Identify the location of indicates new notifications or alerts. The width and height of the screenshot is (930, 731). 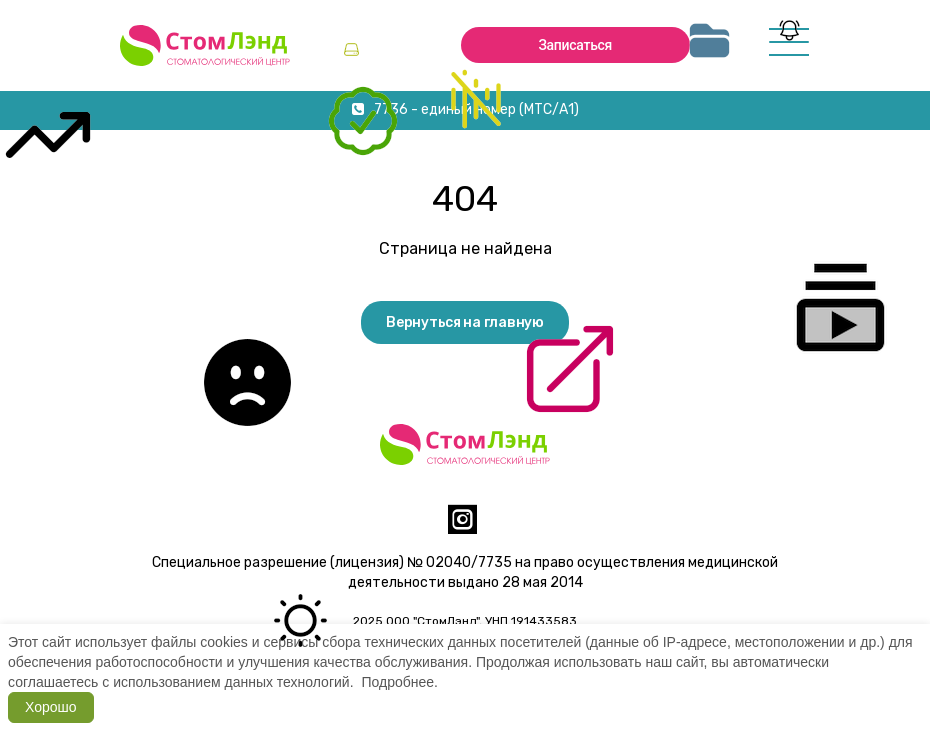
(789, 30).